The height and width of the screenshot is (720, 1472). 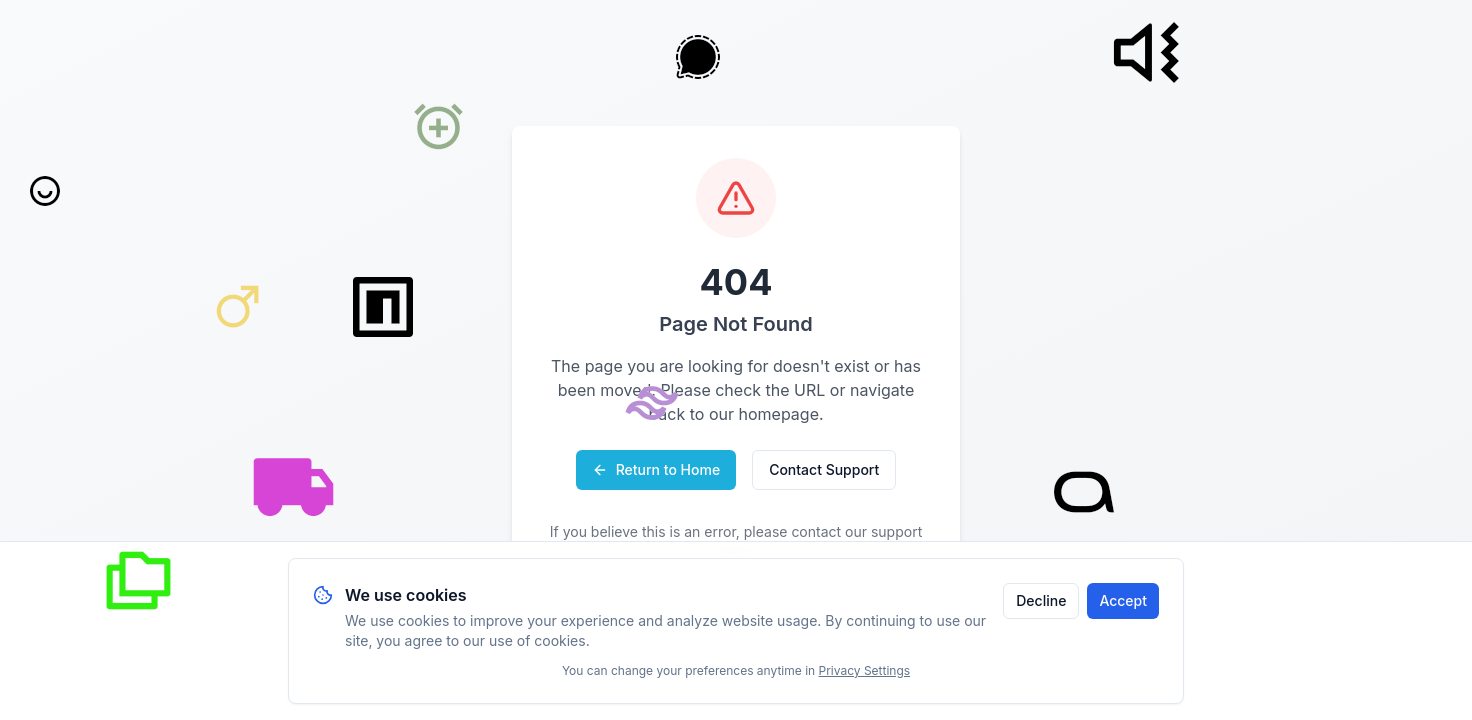 I want to click on view your profile, so click(x=45, y=191).